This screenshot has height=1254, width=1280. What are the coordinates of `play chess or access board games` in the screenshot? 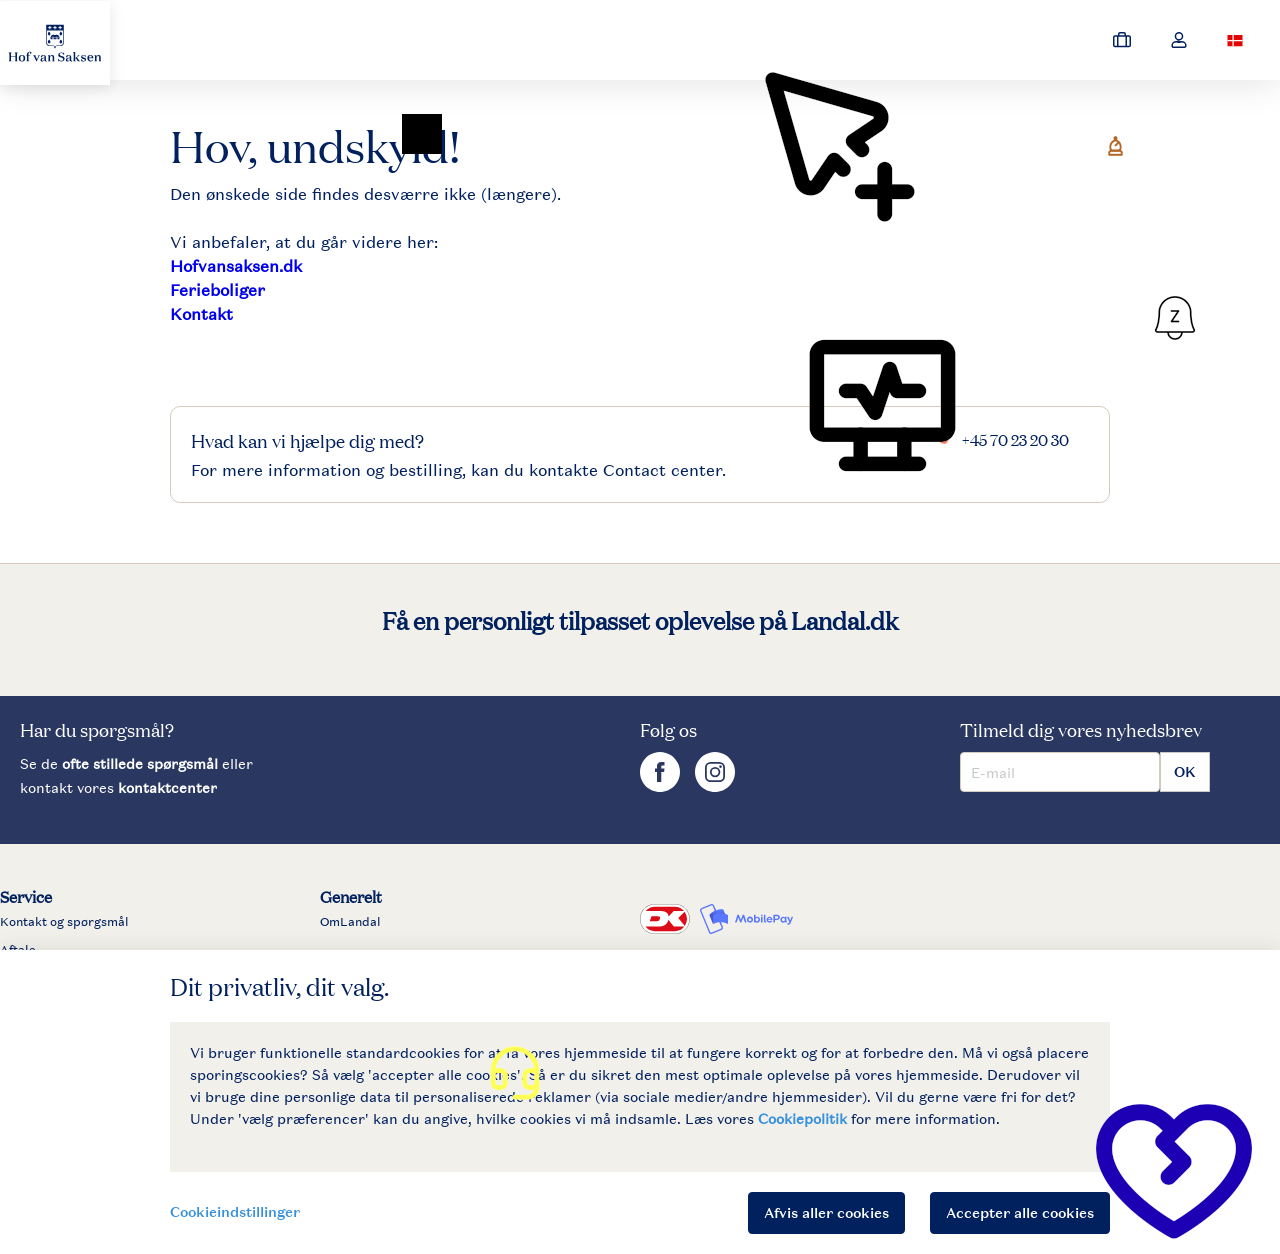 It's located at (1115, 146).